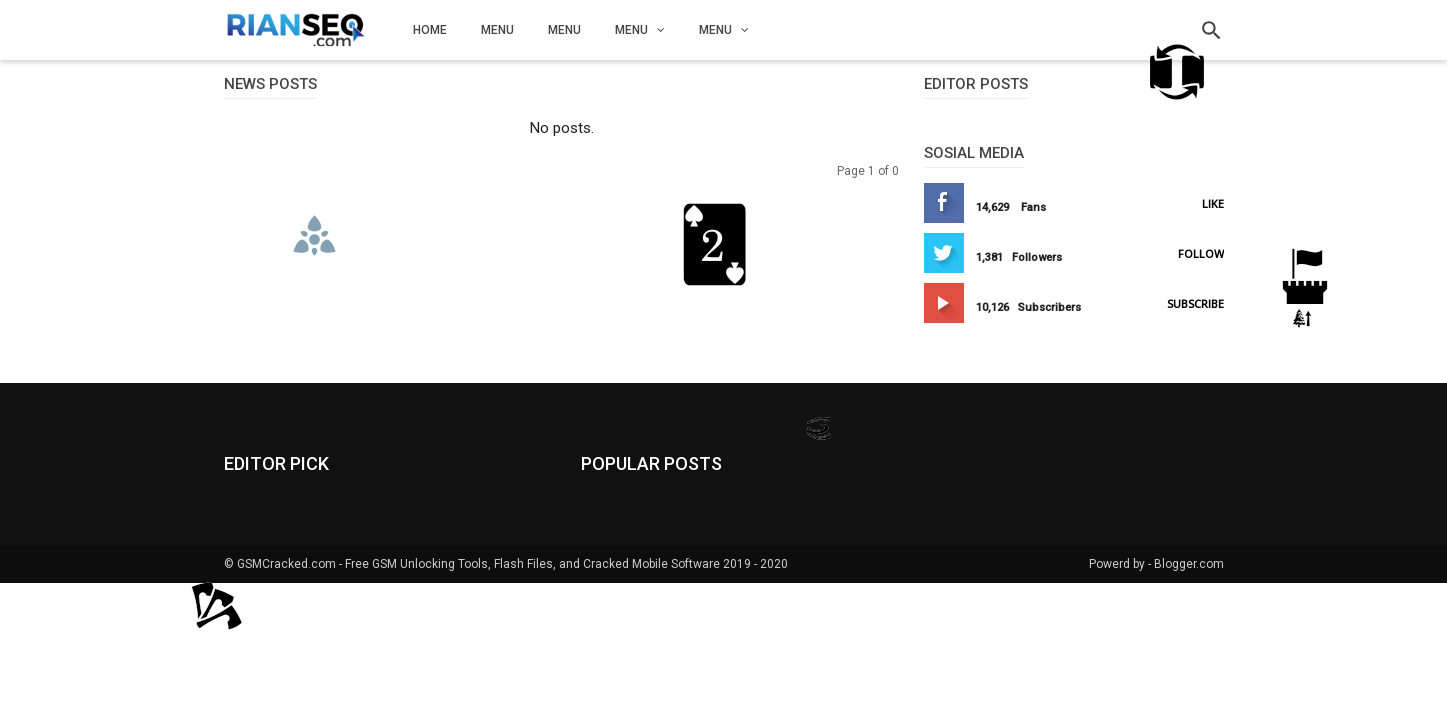 The image size is (1447, 720). What do you see at coordinates (314, 235) in the screenshot?
I see `represents a hive mind or collective intelligence feature` at bounding box center [314, 235].